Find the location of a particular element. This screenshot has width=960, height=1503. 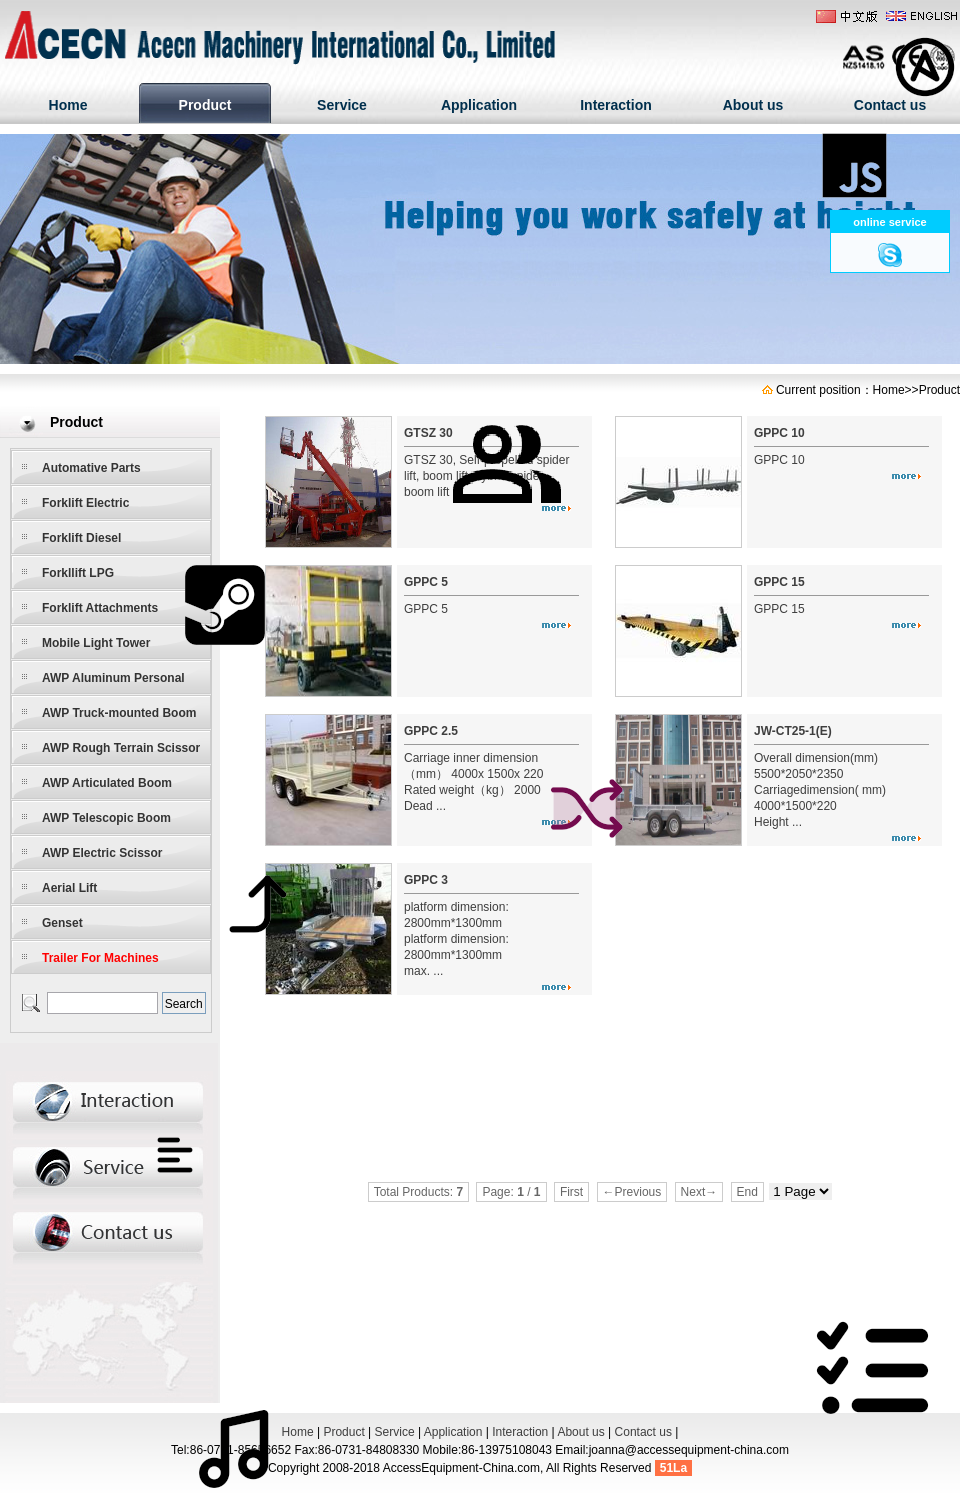

javascript programming language logo is located at coordinates (854, 165).